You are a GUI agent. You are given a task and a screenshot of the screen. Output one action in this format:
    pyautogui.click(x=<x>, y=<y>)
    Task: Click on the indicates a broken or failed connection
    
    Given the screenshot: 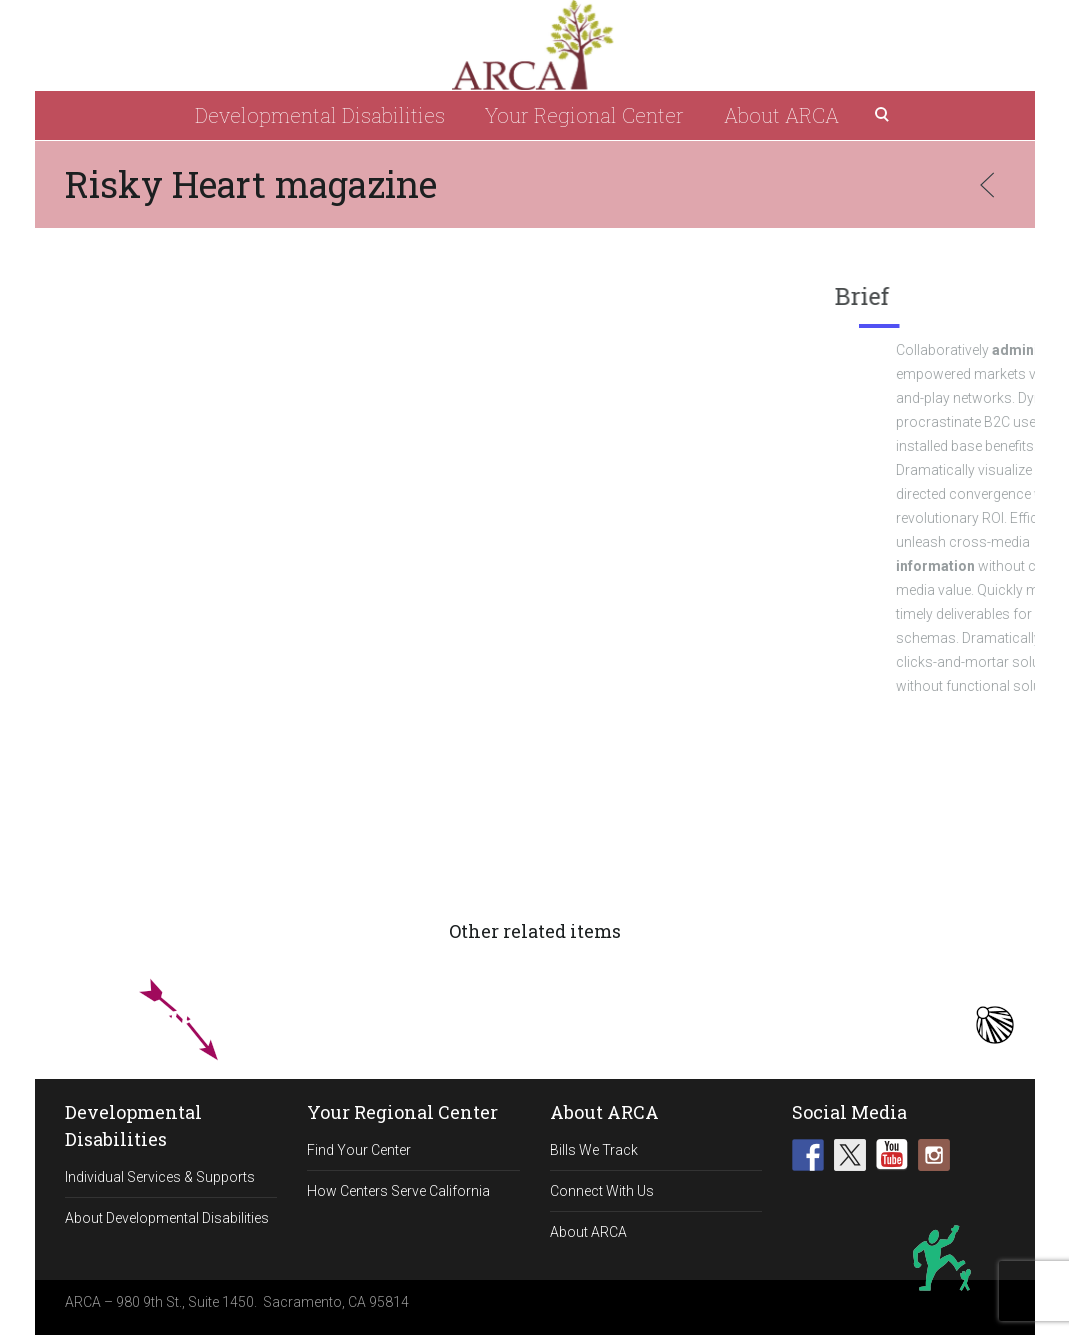 What is the action you would take?
    pyautogui.click(x=178, y=1019)
    